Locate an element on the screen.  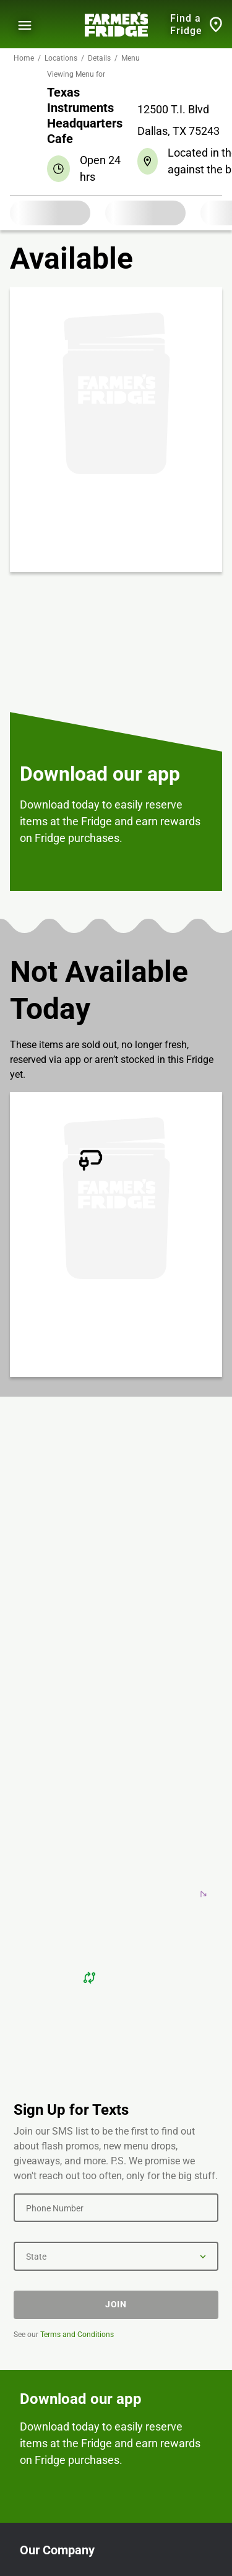
make a sharp right turn (navigation direction) is located at coordinates (203, 1894).